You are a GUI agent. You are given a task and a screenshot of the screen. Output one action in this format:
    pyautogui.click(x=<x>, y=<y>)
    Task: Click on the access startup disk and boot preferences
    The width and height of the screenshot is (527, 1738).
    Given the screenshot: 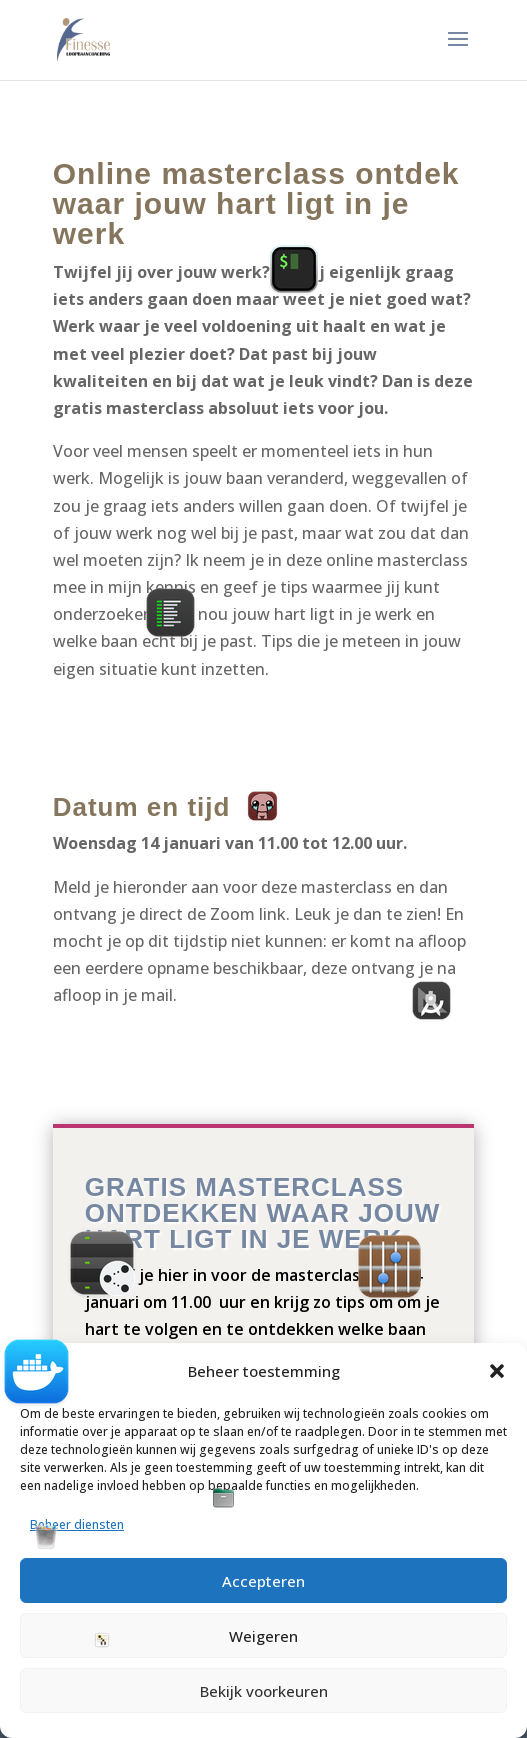 What is the action you would take?
    pyautogui.click(x=170, y=613)
    